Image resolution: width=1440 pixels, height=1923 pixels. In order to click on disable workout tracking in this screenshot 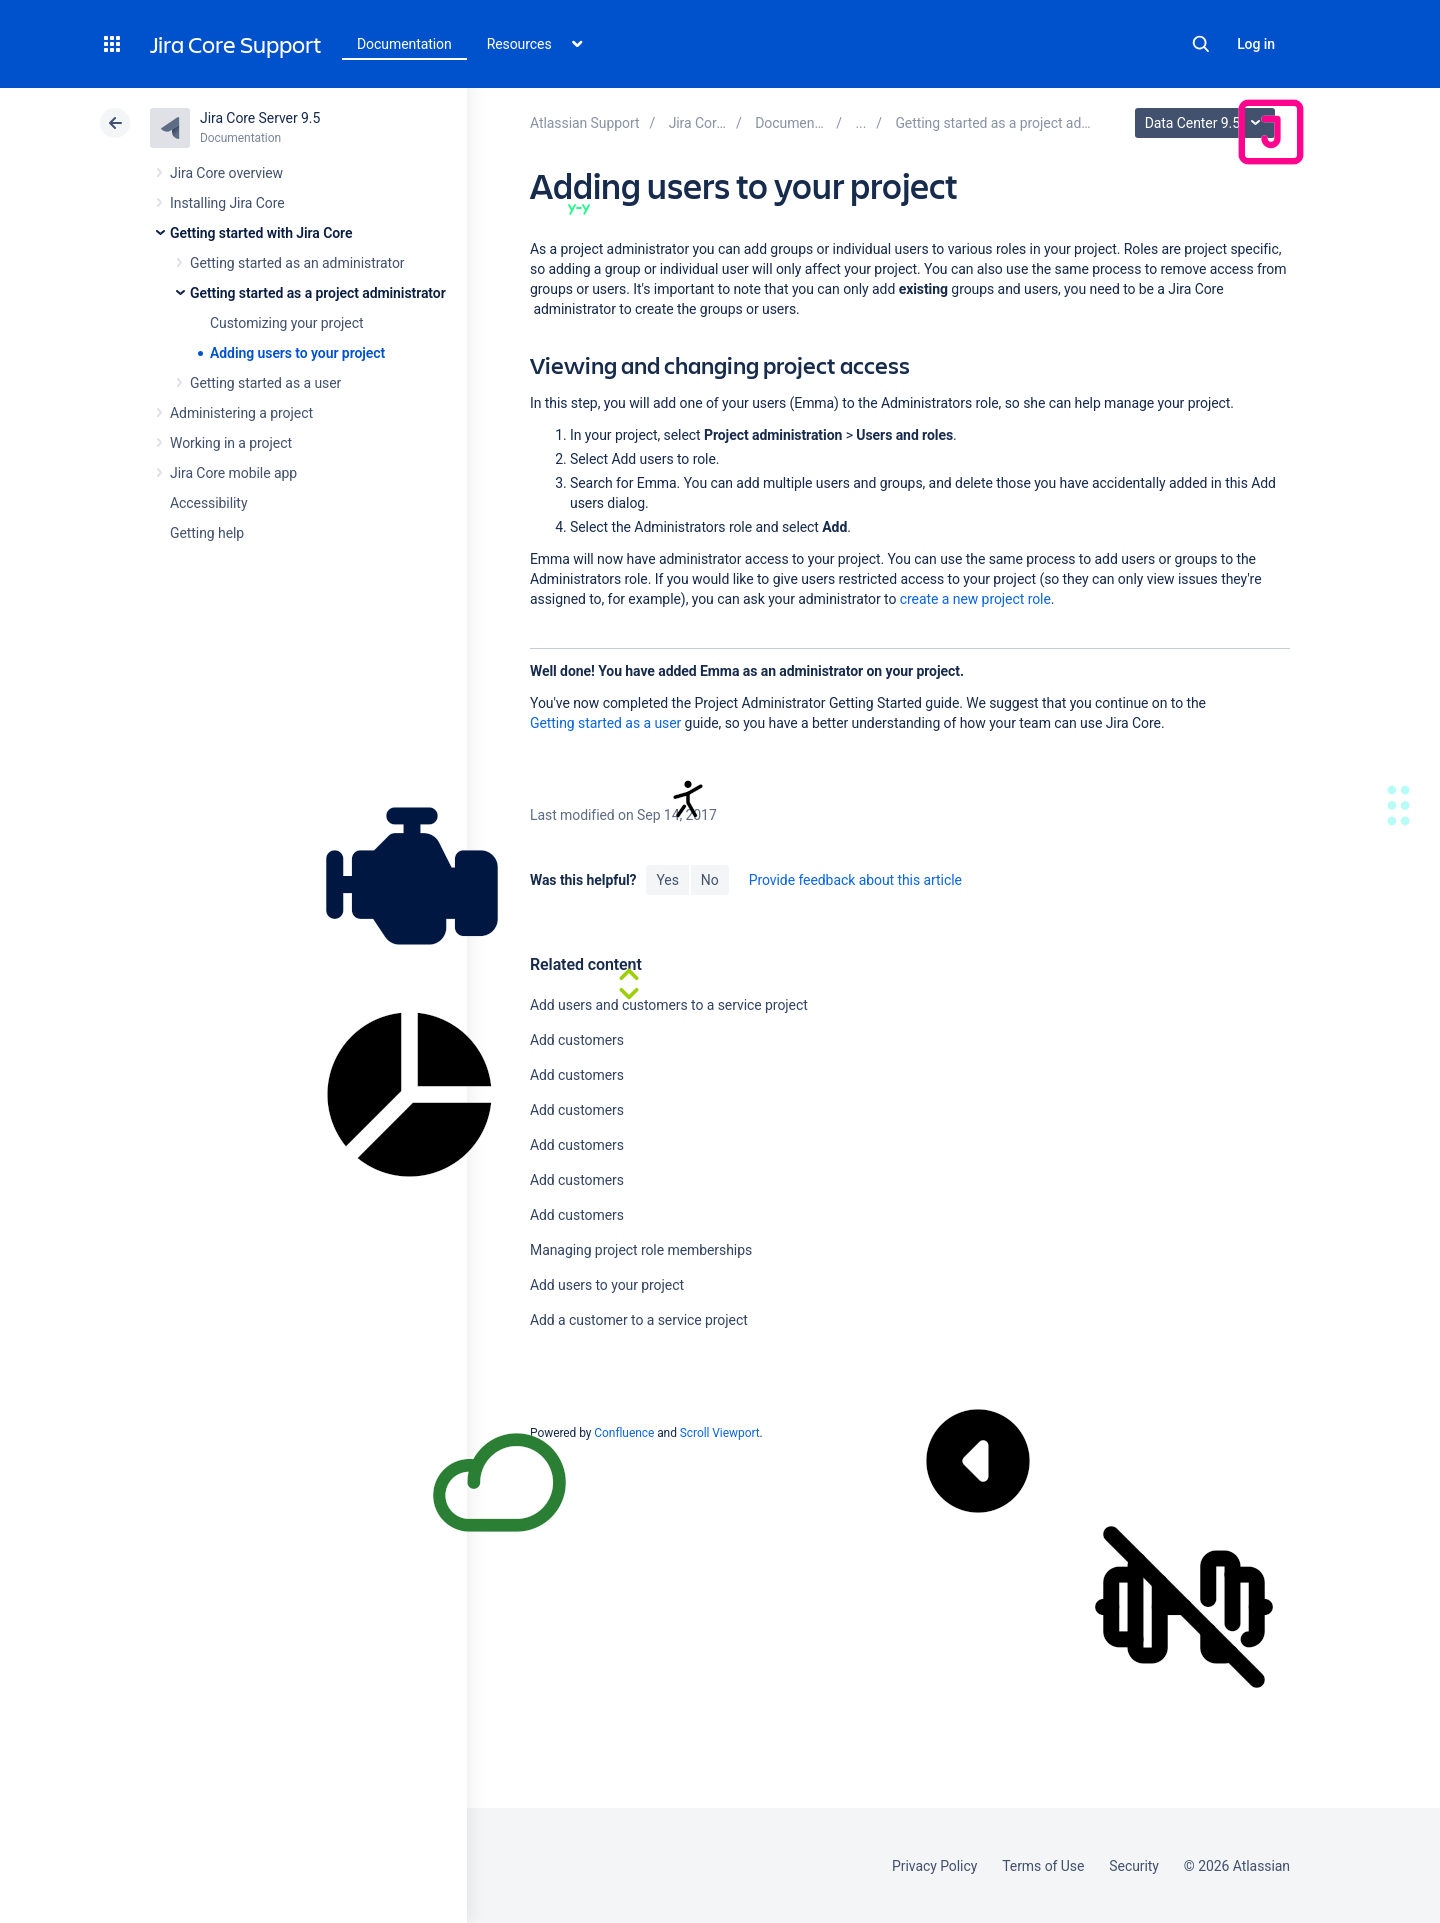, I will do `click(1184, 1607)`.